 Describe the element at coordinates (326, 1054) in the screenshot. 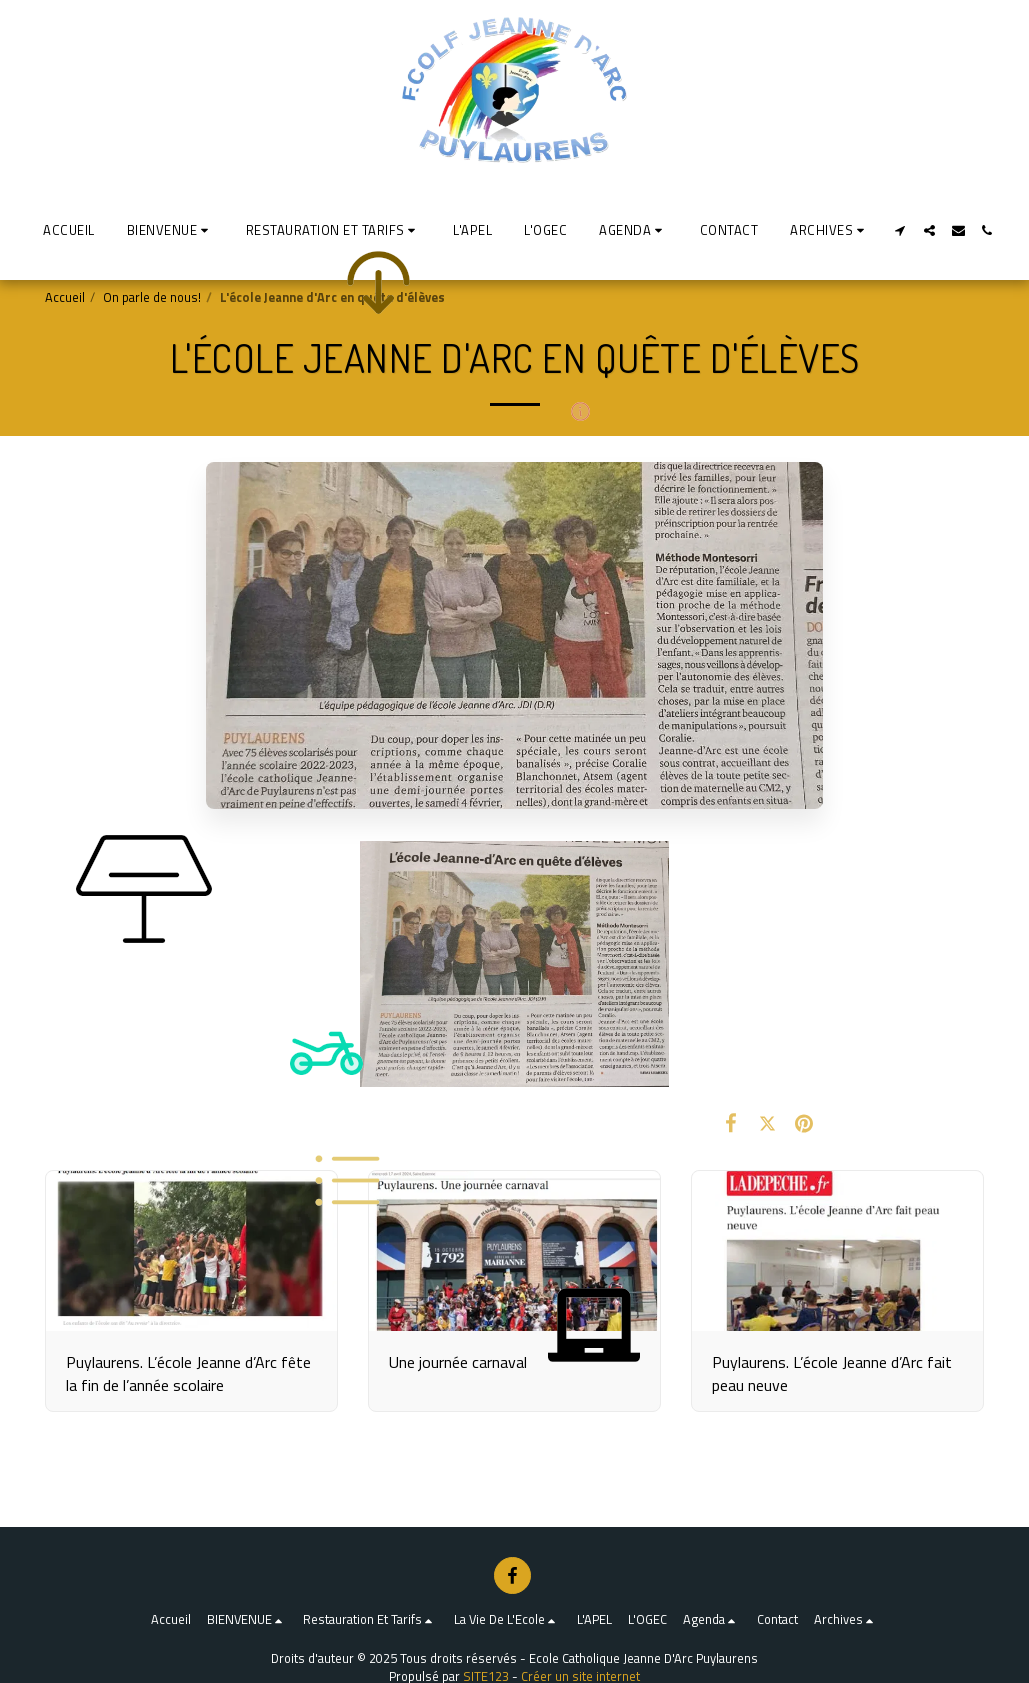

I see `select motorcycle as vehicle type` at that location.